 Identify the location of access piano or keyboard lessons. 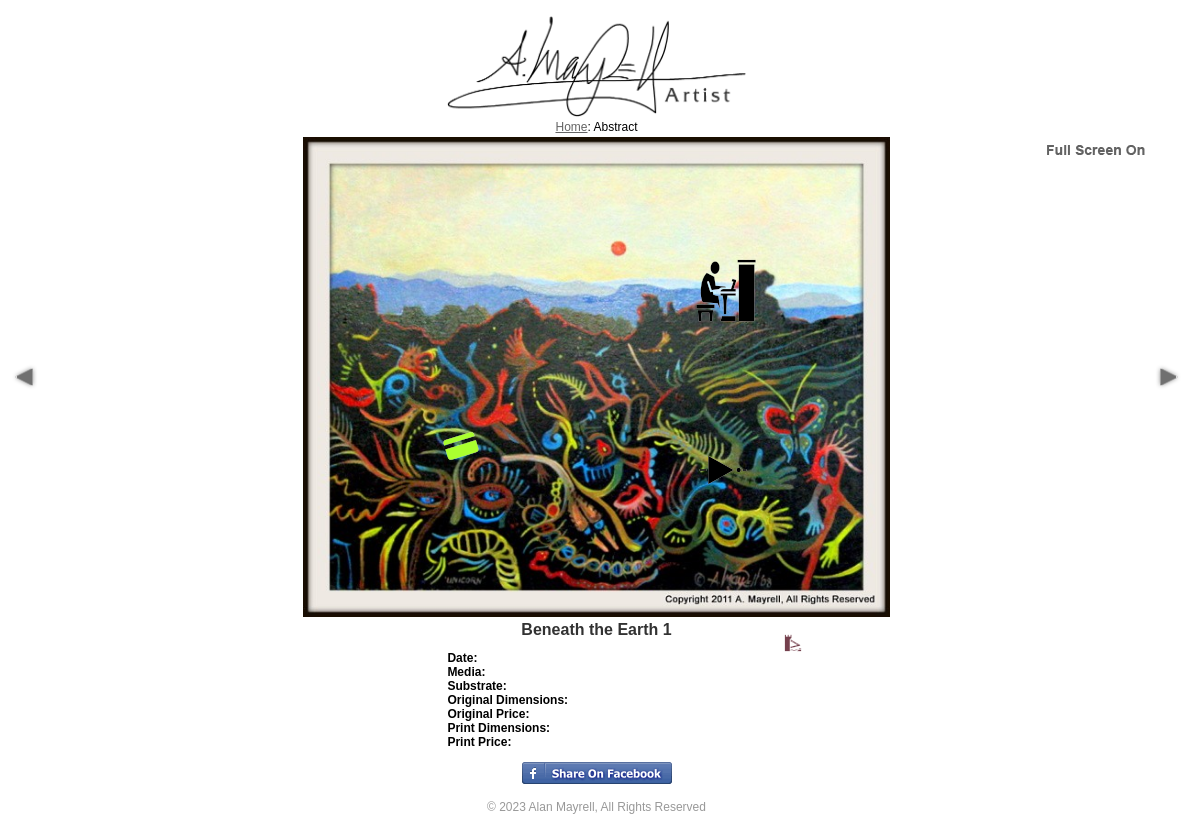
(726, 289).